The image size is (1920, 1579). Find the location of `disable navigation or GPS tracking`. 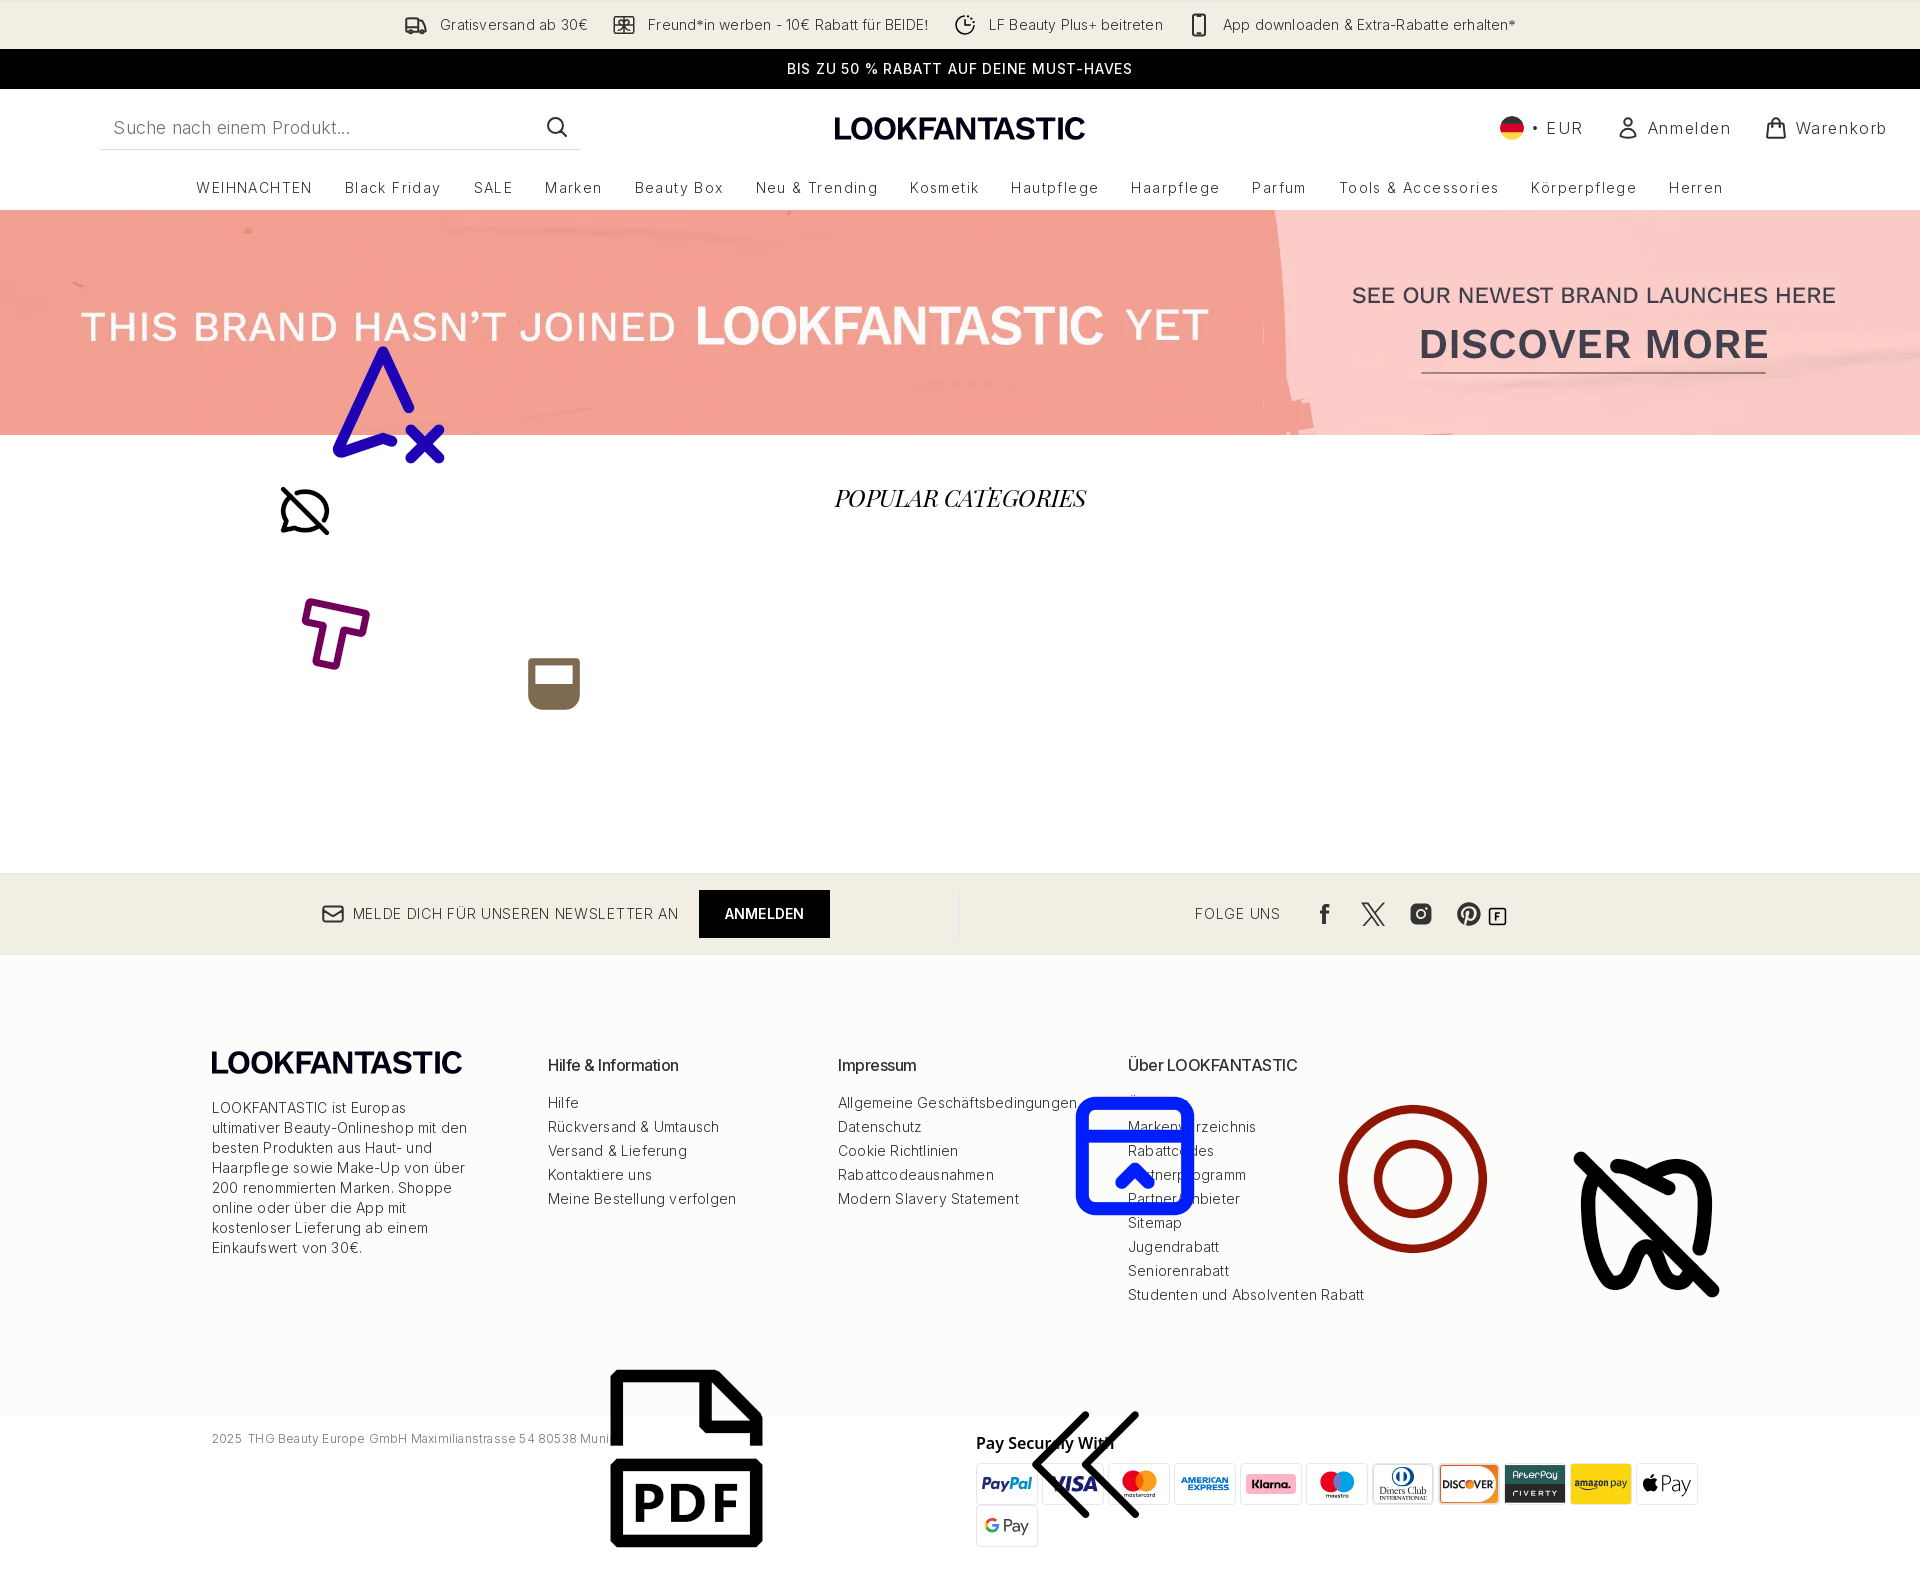

disable navigation or GPS tracking is located at coordinates (383, 402).